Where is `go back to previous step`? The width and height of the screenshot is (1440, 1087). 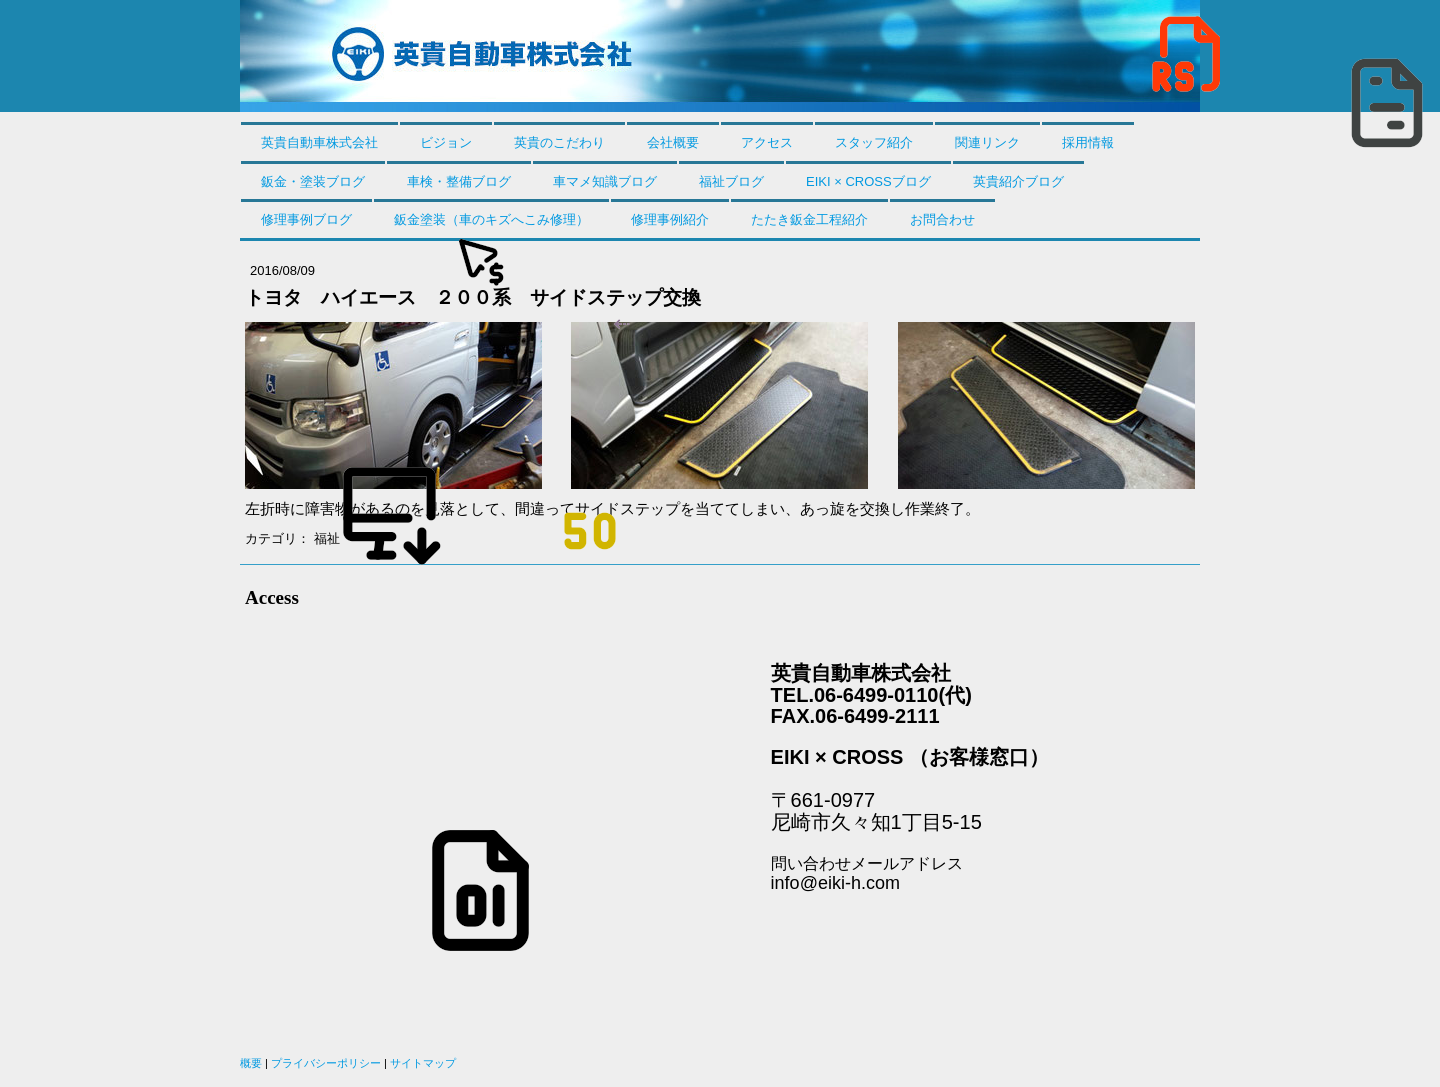 go back to previous step is located at coordinates (622, 324).